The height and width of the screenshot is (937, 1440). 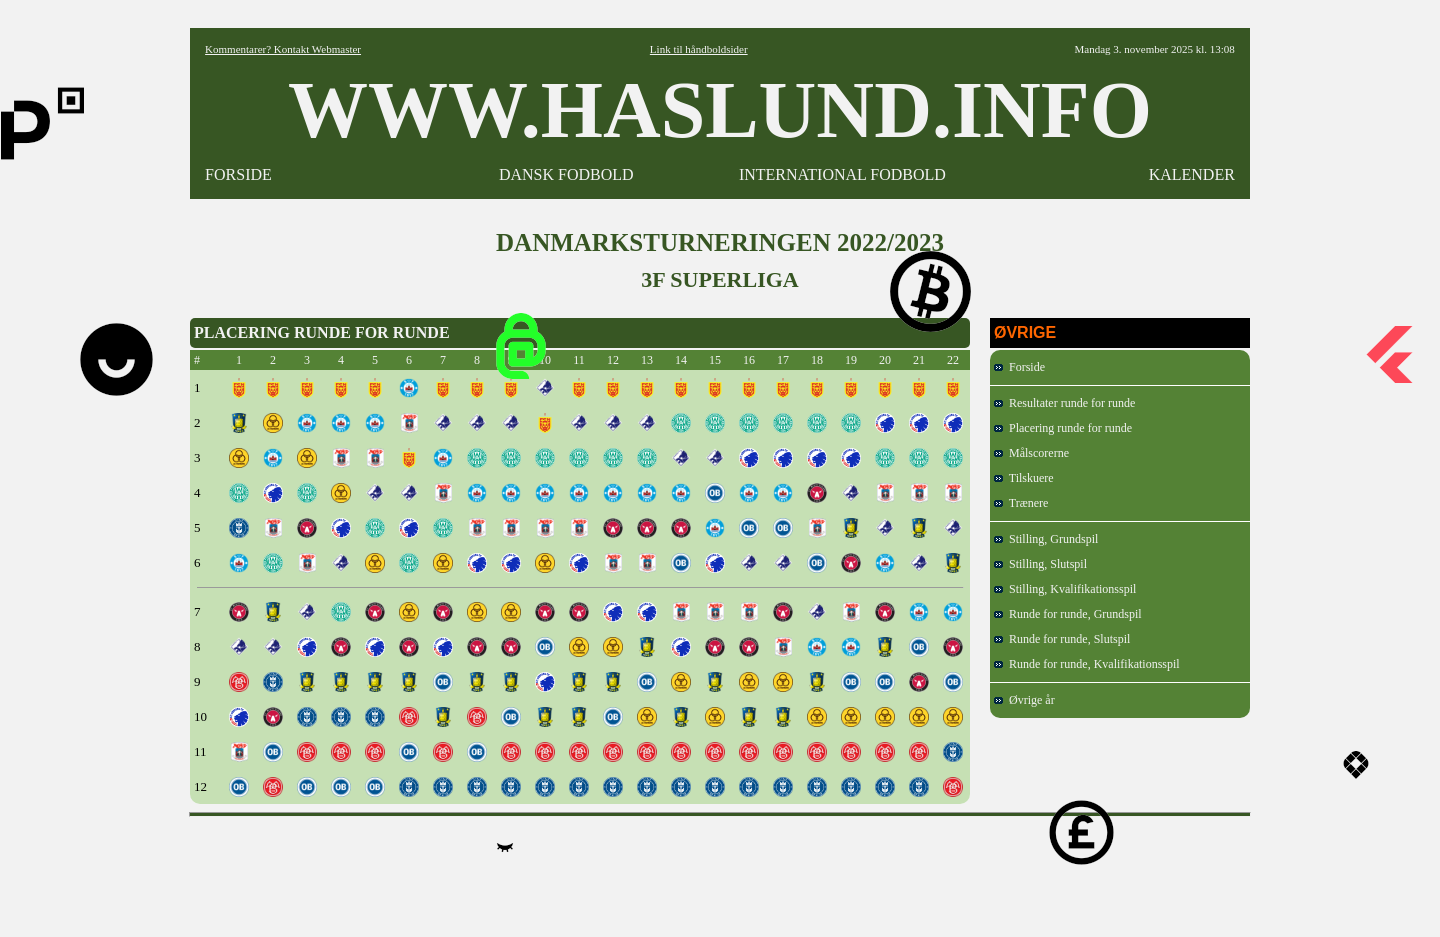 What do you see at coordinates (1356, 765) in the screenshot?
I see `MapTiler company logo` at bounding box center [1356, 765].